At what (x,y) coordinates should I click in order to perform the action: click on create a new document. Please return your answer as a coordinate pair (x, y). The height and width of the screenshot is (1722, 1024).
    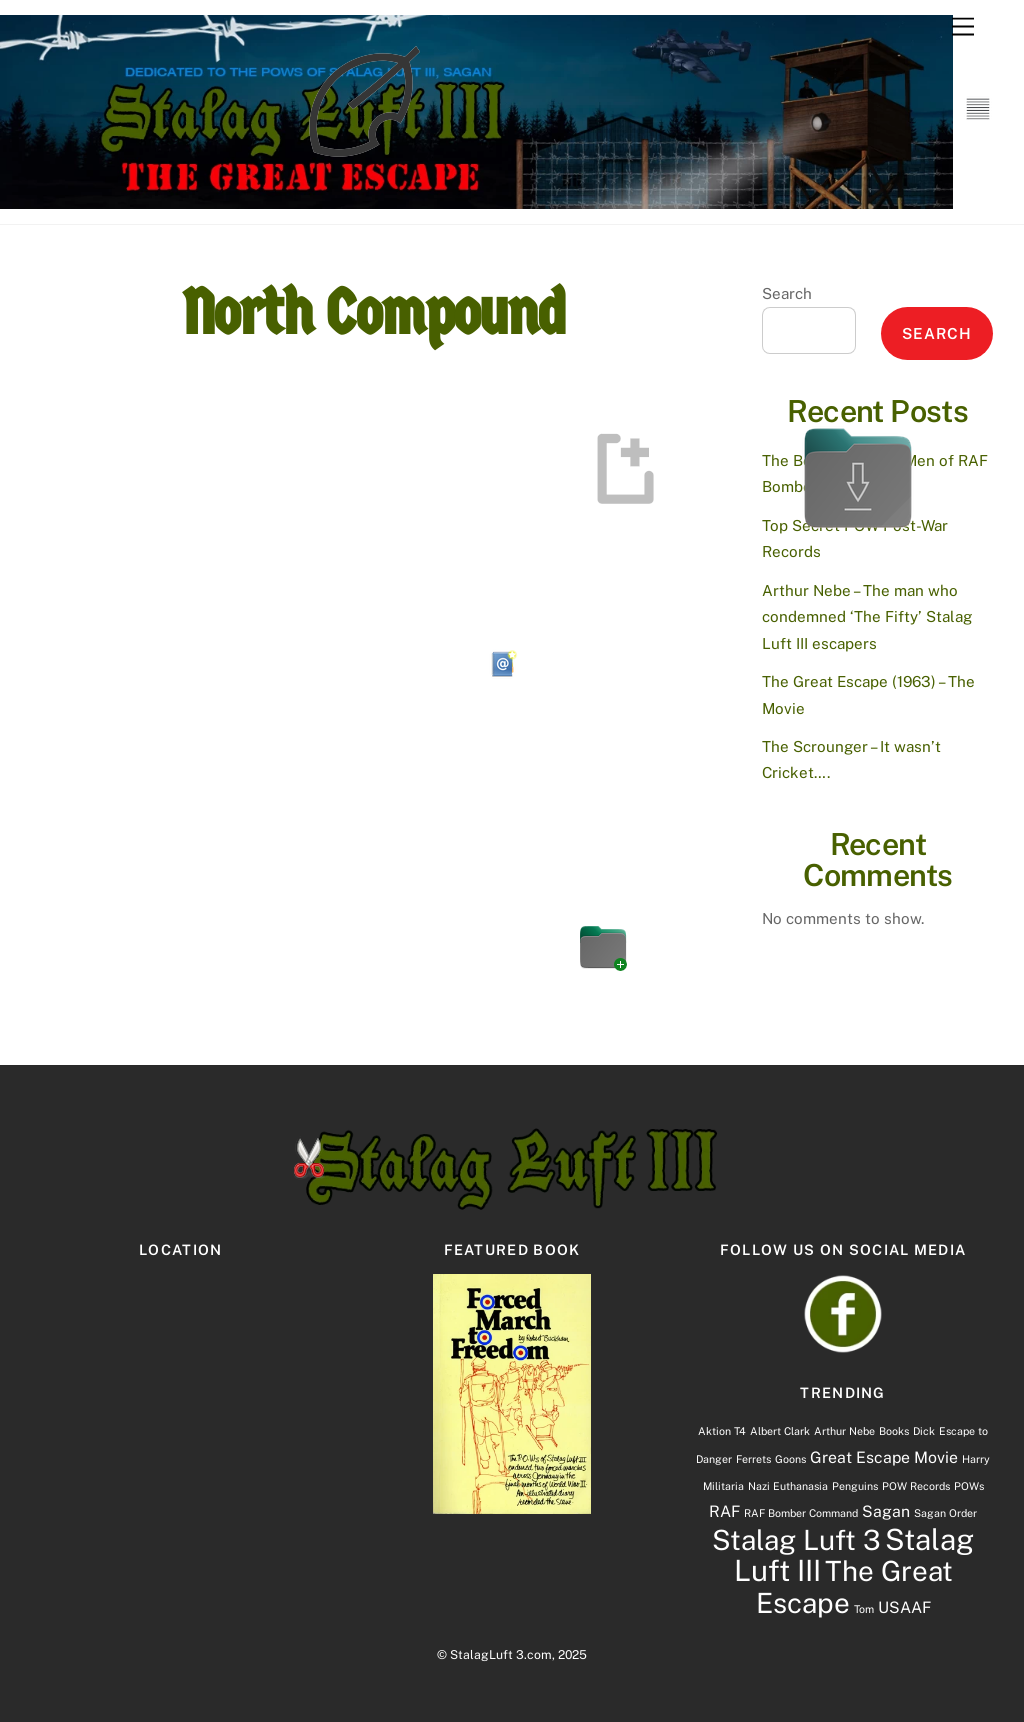
    Looking at the image, I should click on (625, 466).